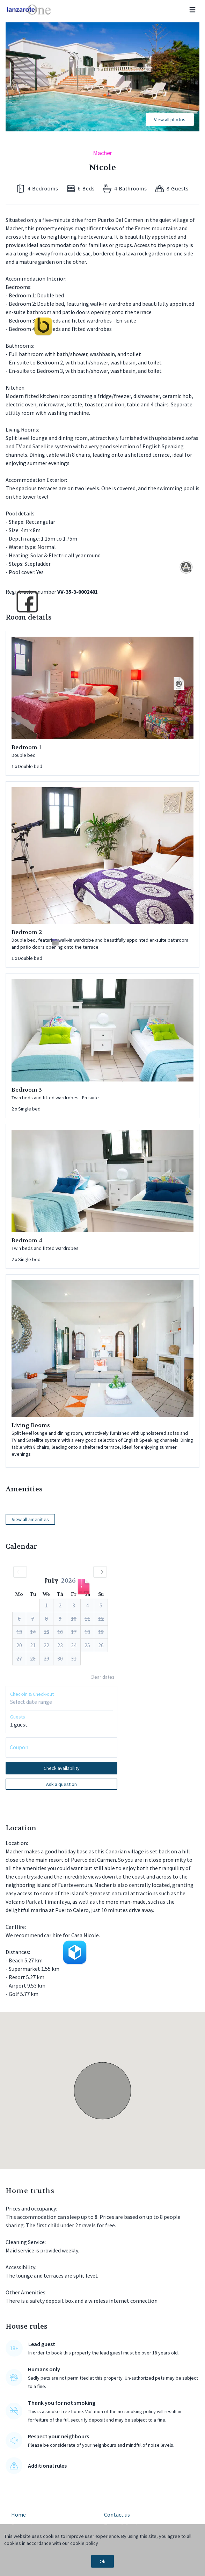  I want to click on open the file manager application, so click(56, 942).